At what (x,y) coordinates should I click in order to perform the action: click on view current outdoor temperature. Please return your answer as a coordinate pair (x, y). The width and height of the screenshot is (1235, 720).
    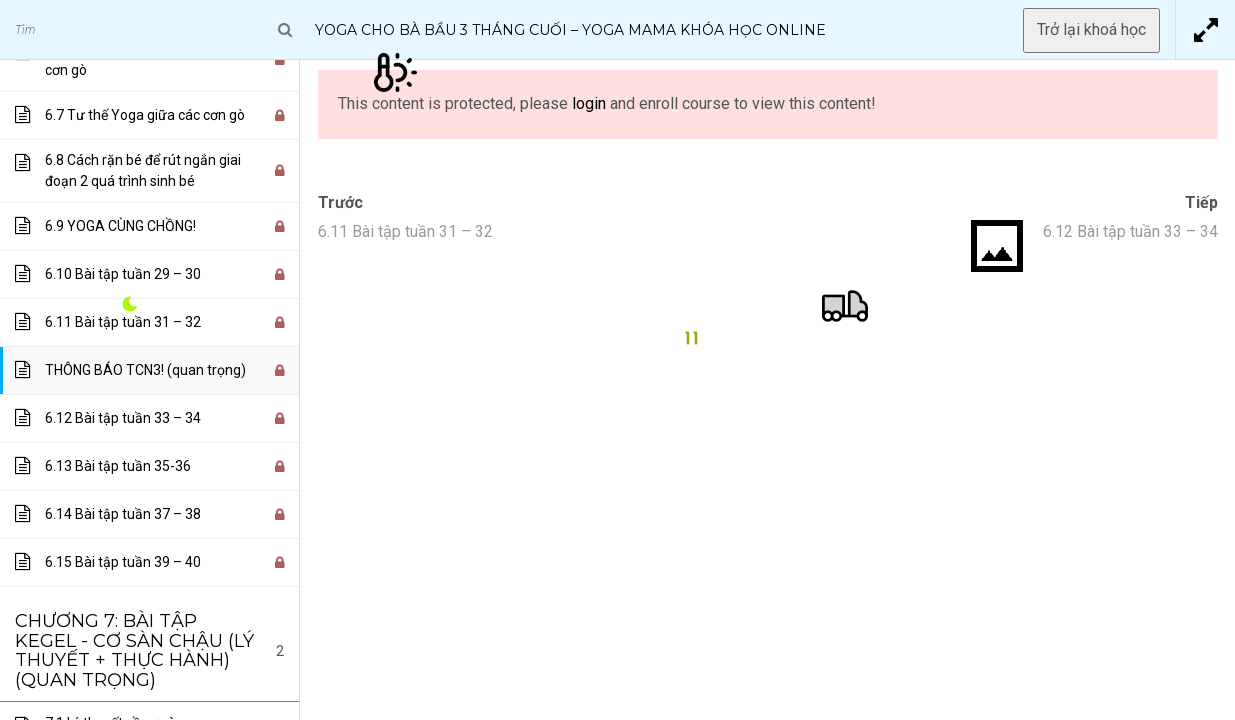
    Looking at the image, I should click on (395, 72).